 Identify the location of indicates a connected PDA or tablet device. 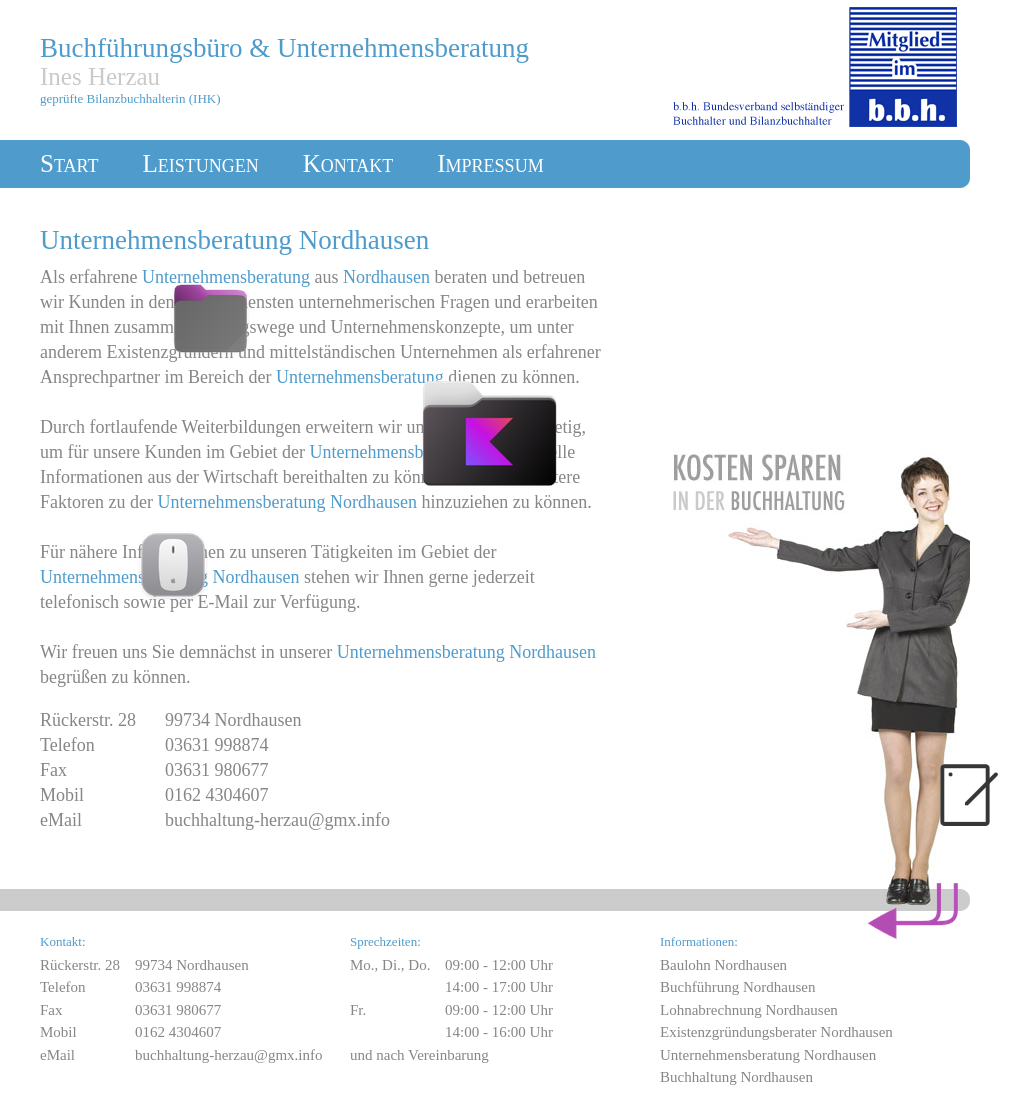
(965, 793).